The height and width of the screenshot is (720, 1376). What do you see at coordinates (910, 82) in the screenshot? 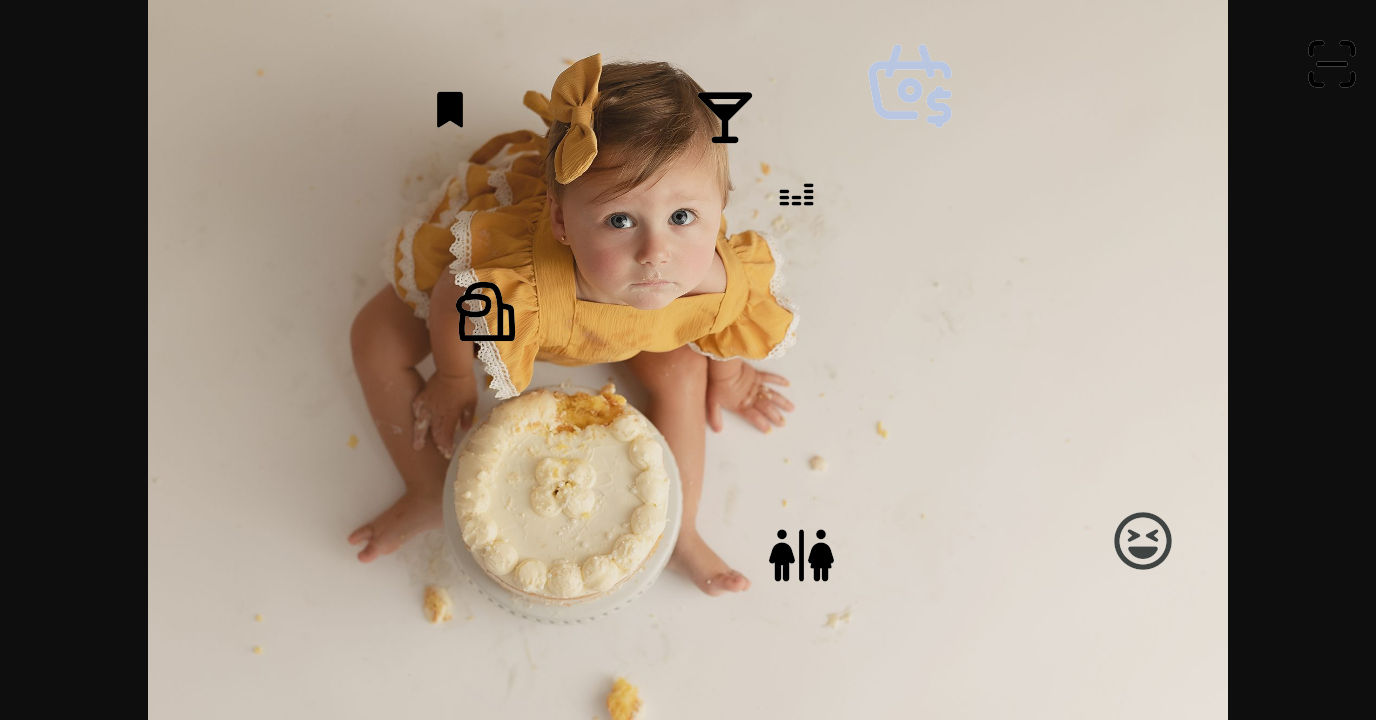
I see `view shopping basket total` at bounding box center [910, 82].